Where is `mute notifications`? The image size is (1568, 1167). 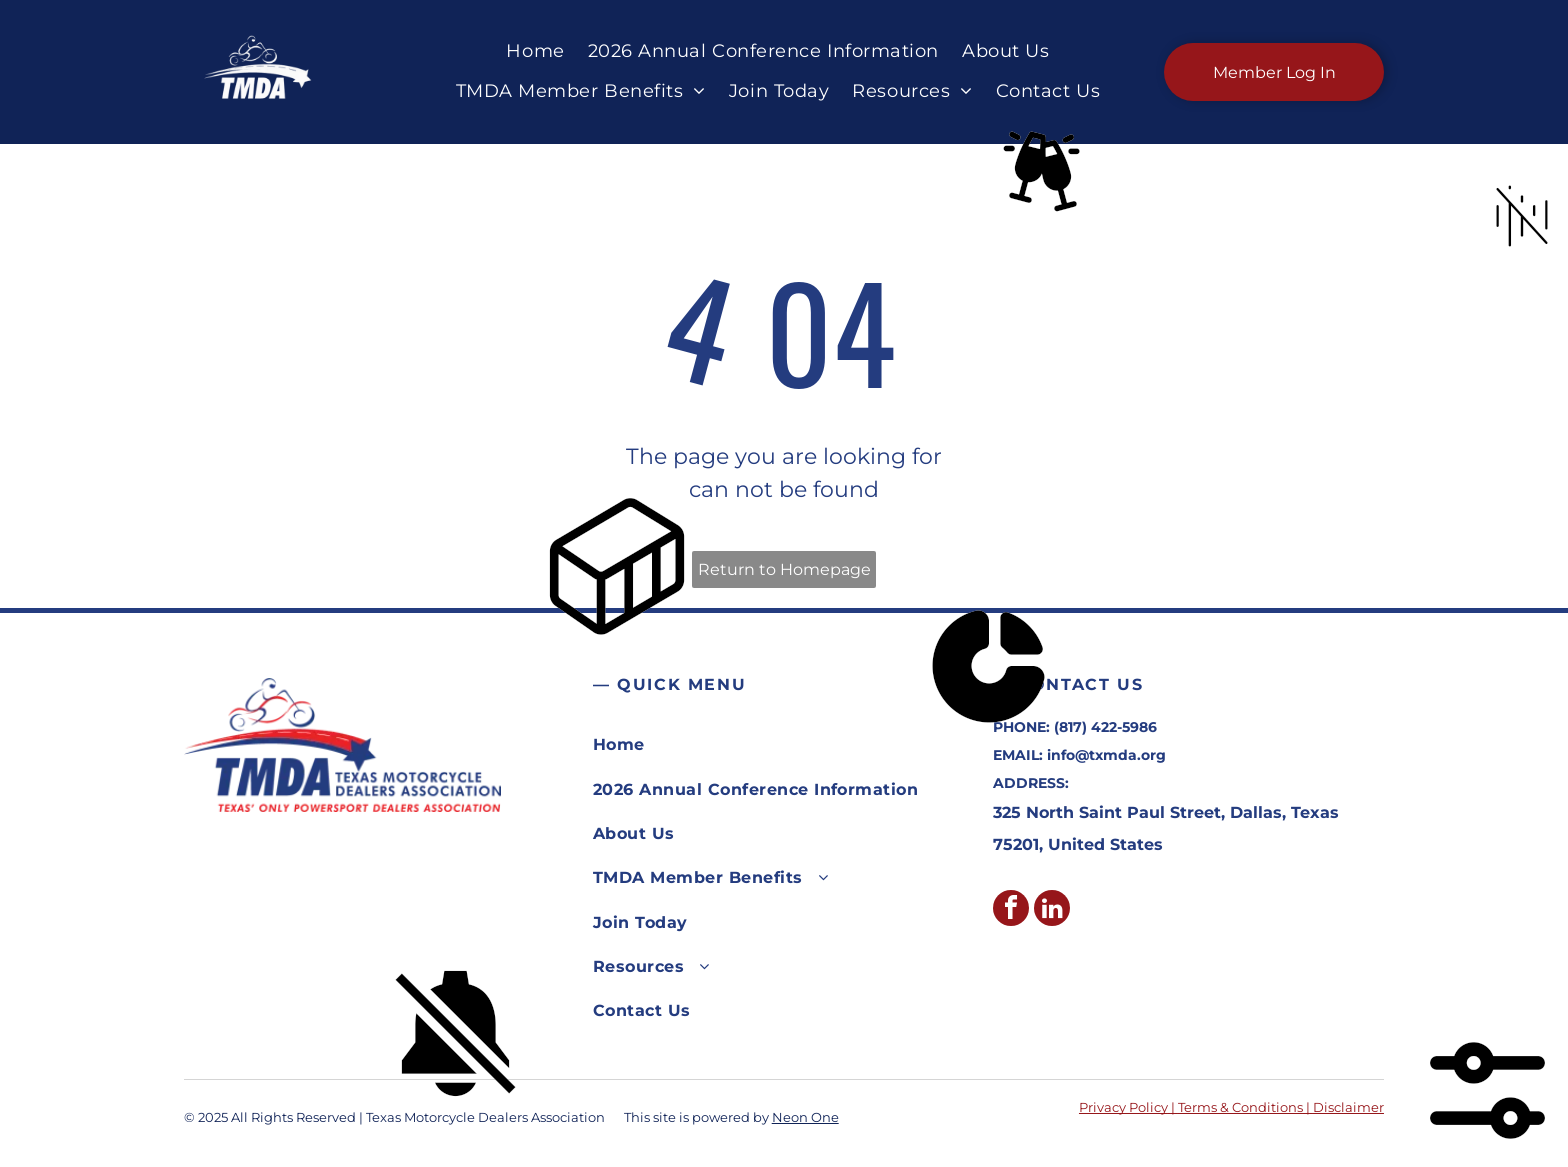
mute notifications is located at coordinates (455, 1033).